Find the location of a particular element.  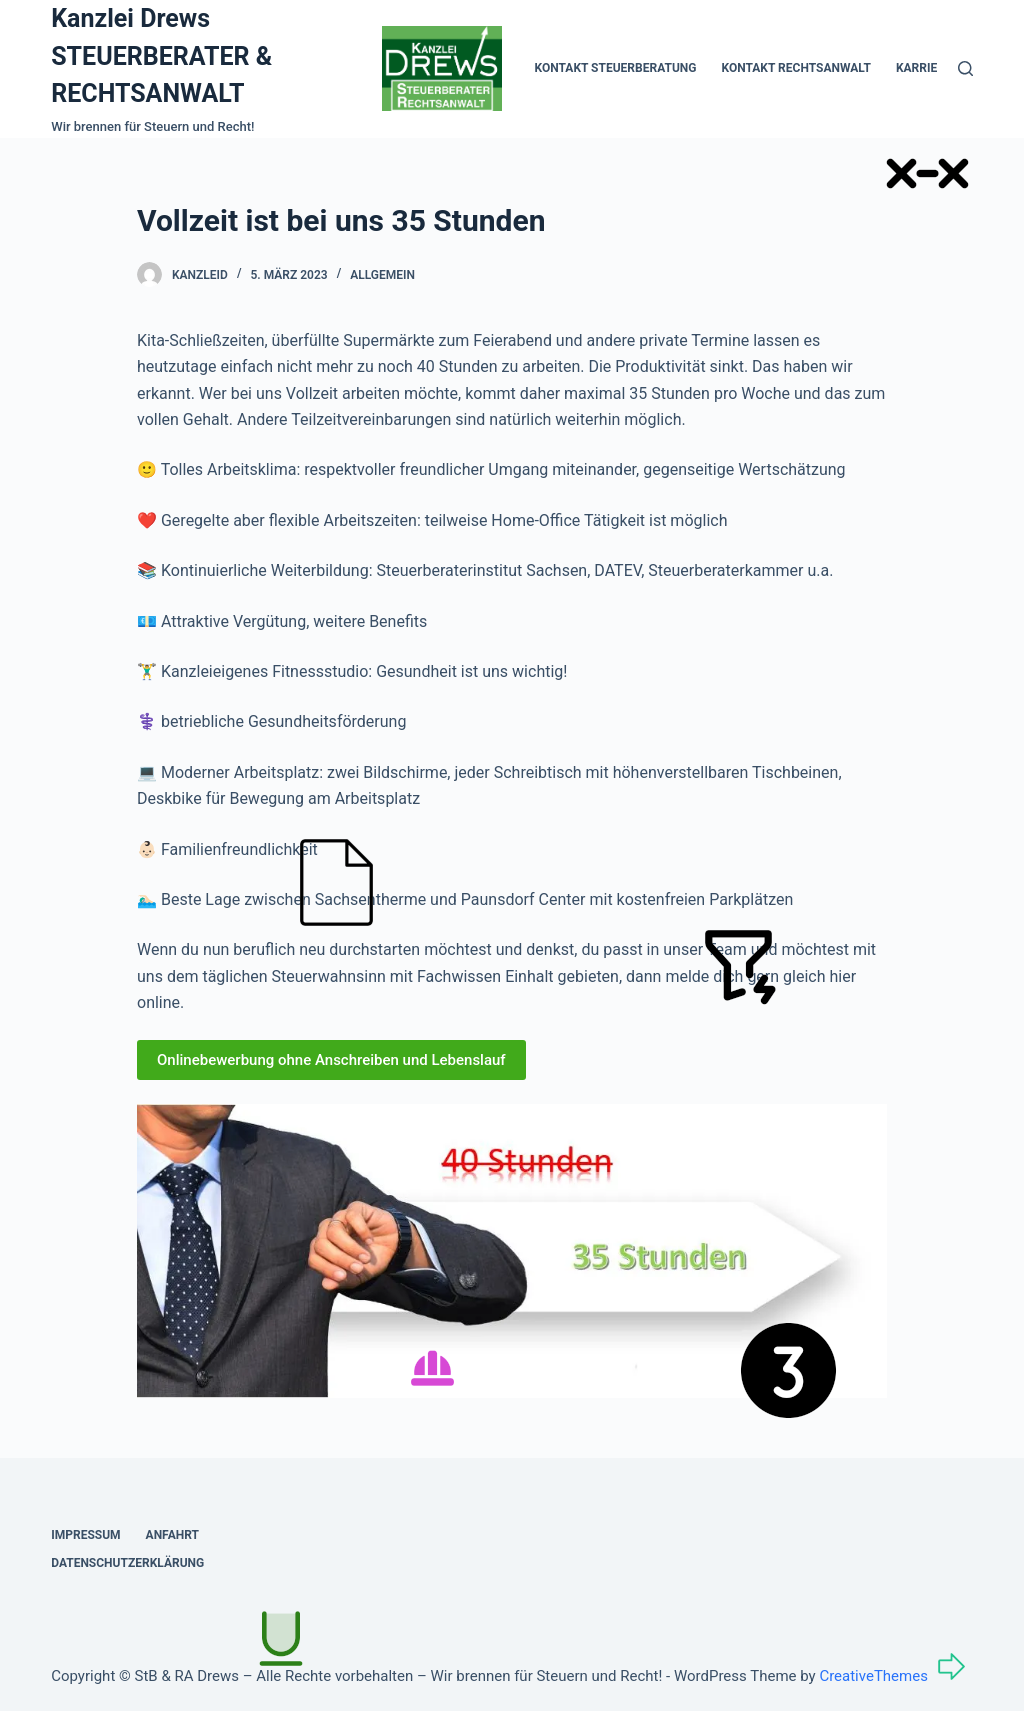

apply quick or instant filtering is located at coordinates (738, 963).